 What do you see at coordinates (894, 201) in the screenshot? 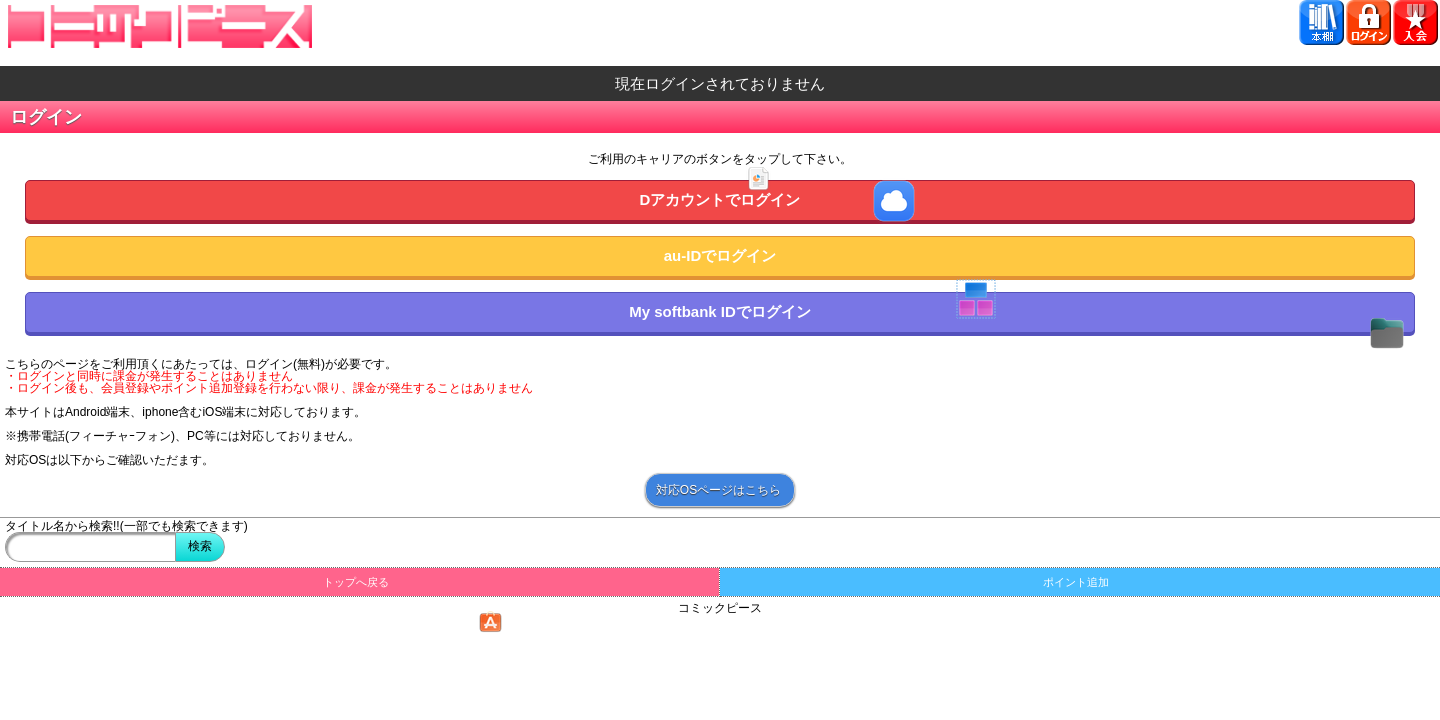
I see `access cloud storage or services` at bounding box center [894, 201].